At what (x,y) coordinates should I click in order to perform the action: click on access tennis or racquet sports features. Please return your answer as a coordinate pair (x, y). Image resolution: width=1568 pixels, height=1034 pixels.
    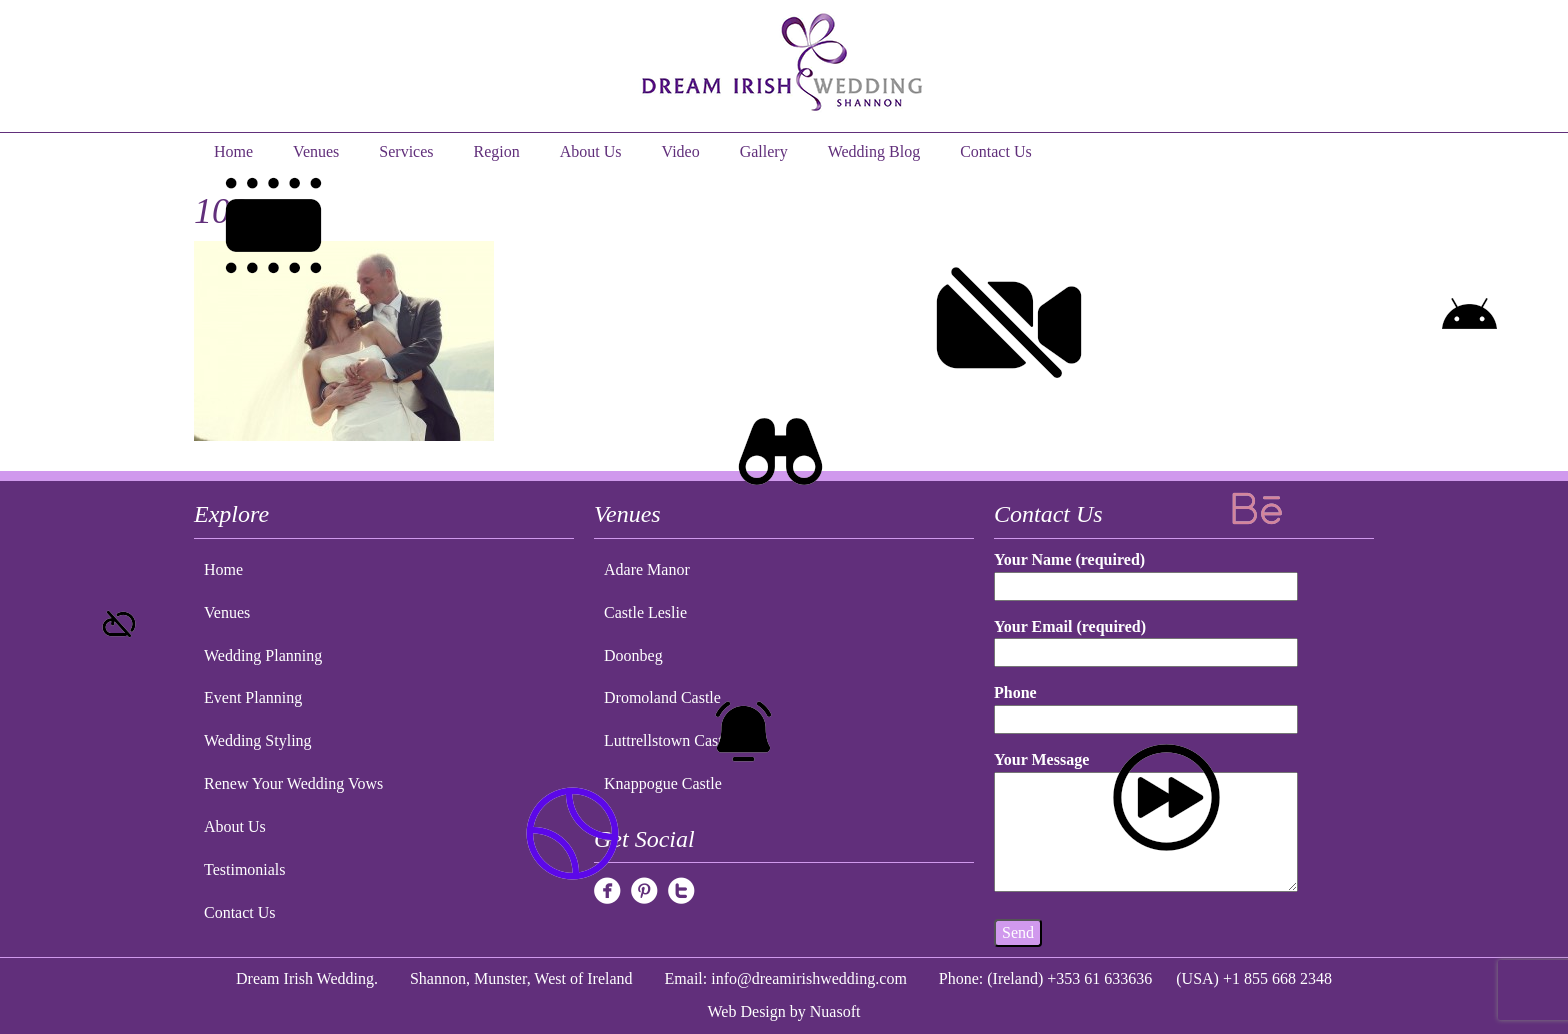
    Looking at the image, I should click on (572, 833).